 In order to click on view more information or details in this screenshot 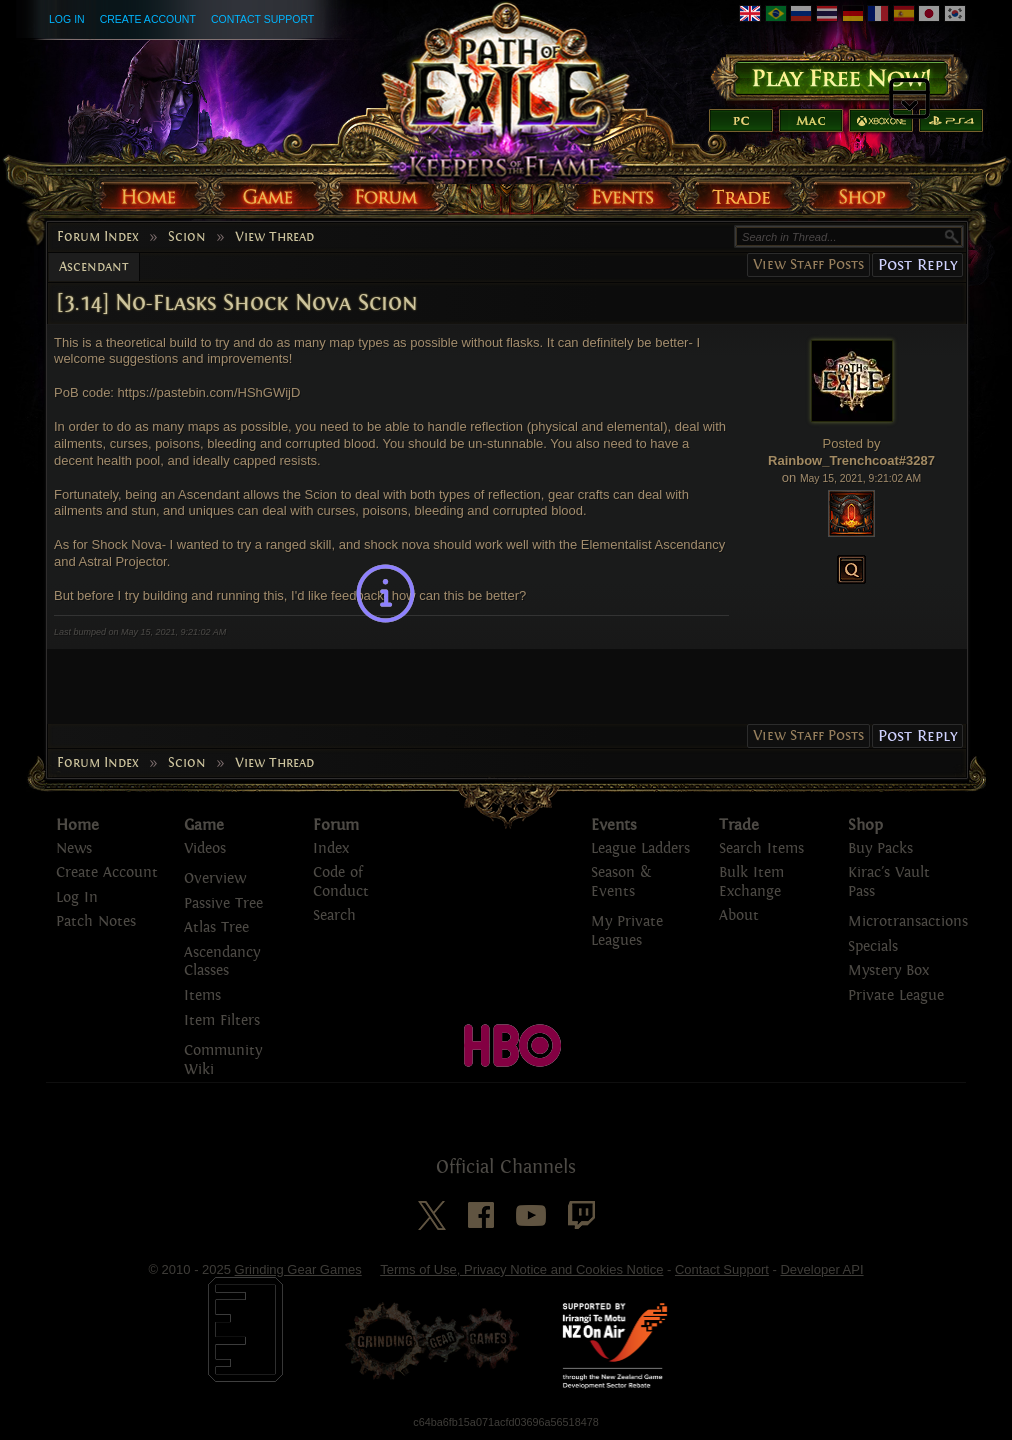, I will do `click(385, 593)`.